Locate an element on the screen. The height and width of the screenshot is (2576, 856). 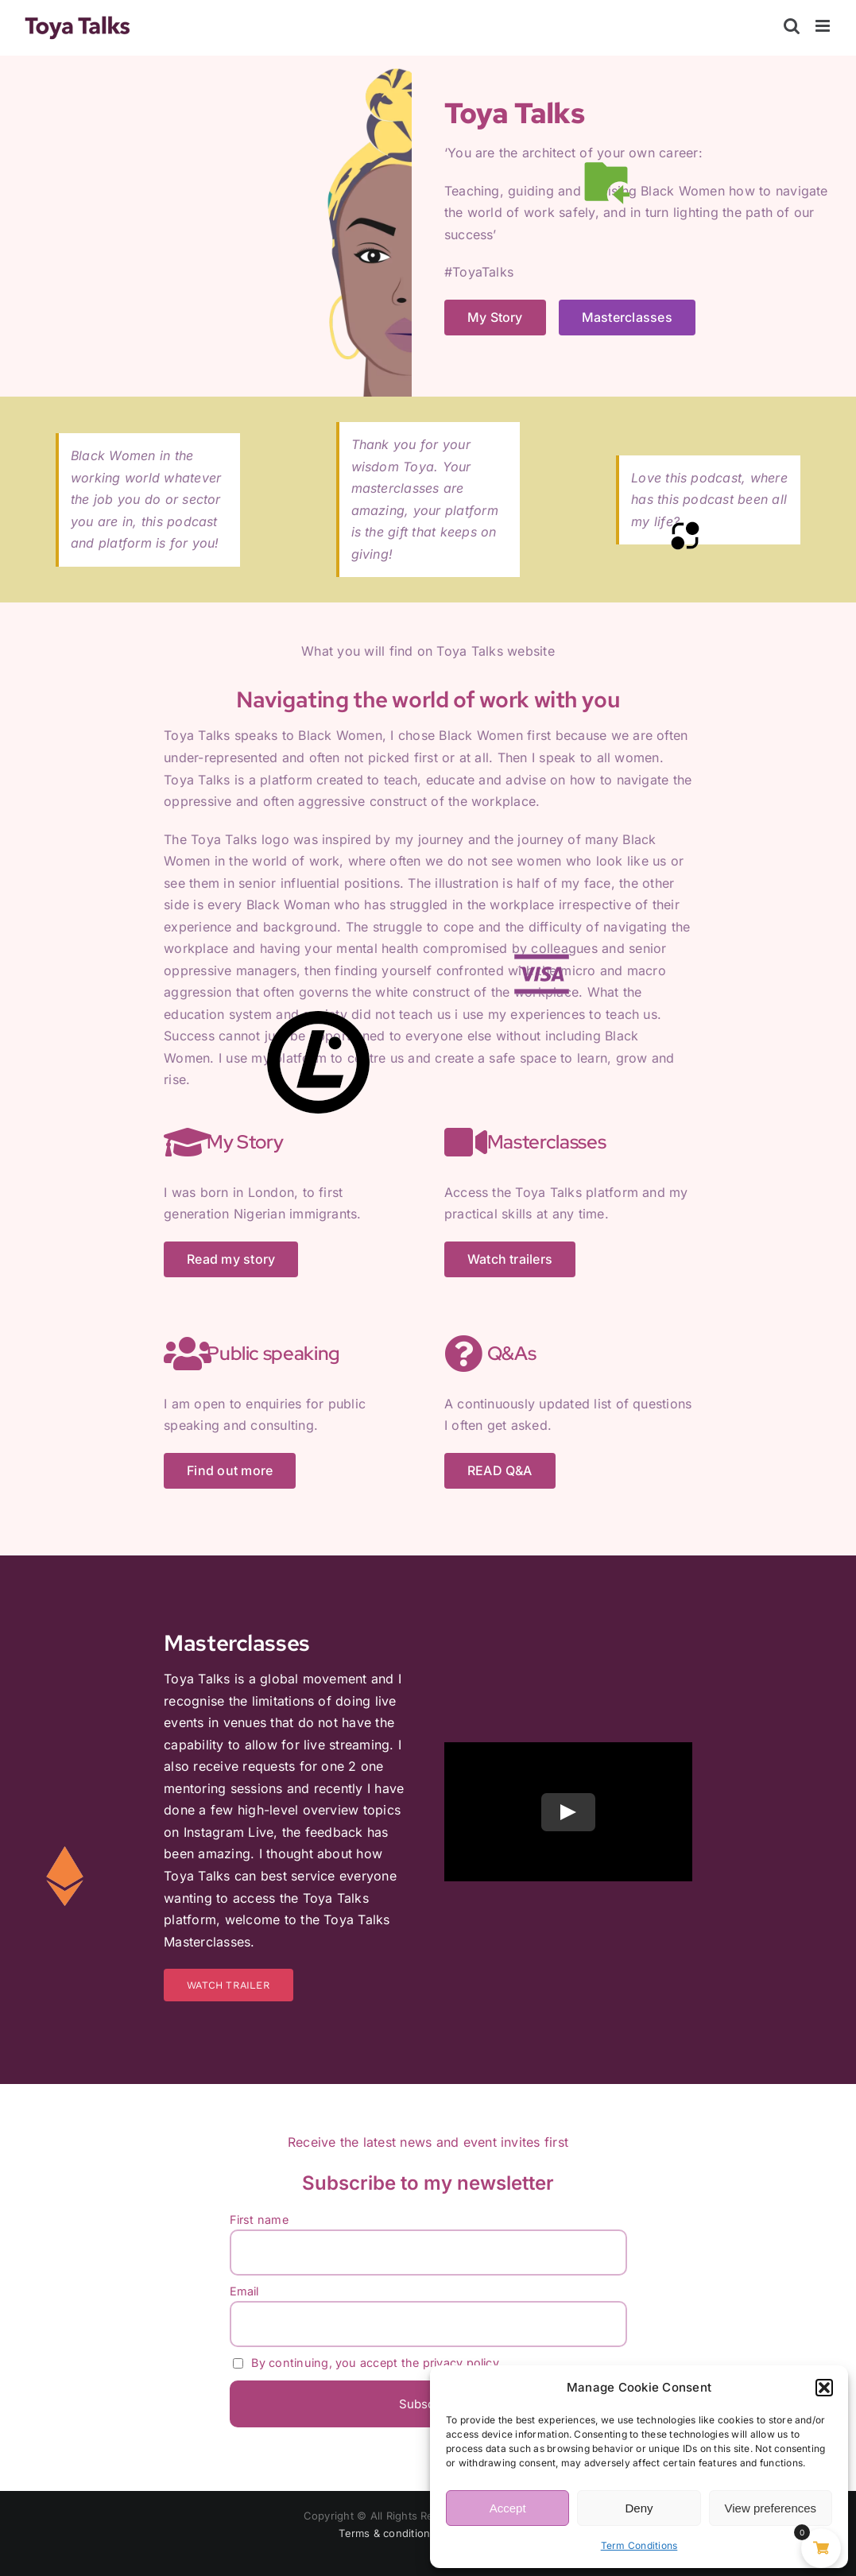
view received files or downloads is located at coordinates (606, 181).